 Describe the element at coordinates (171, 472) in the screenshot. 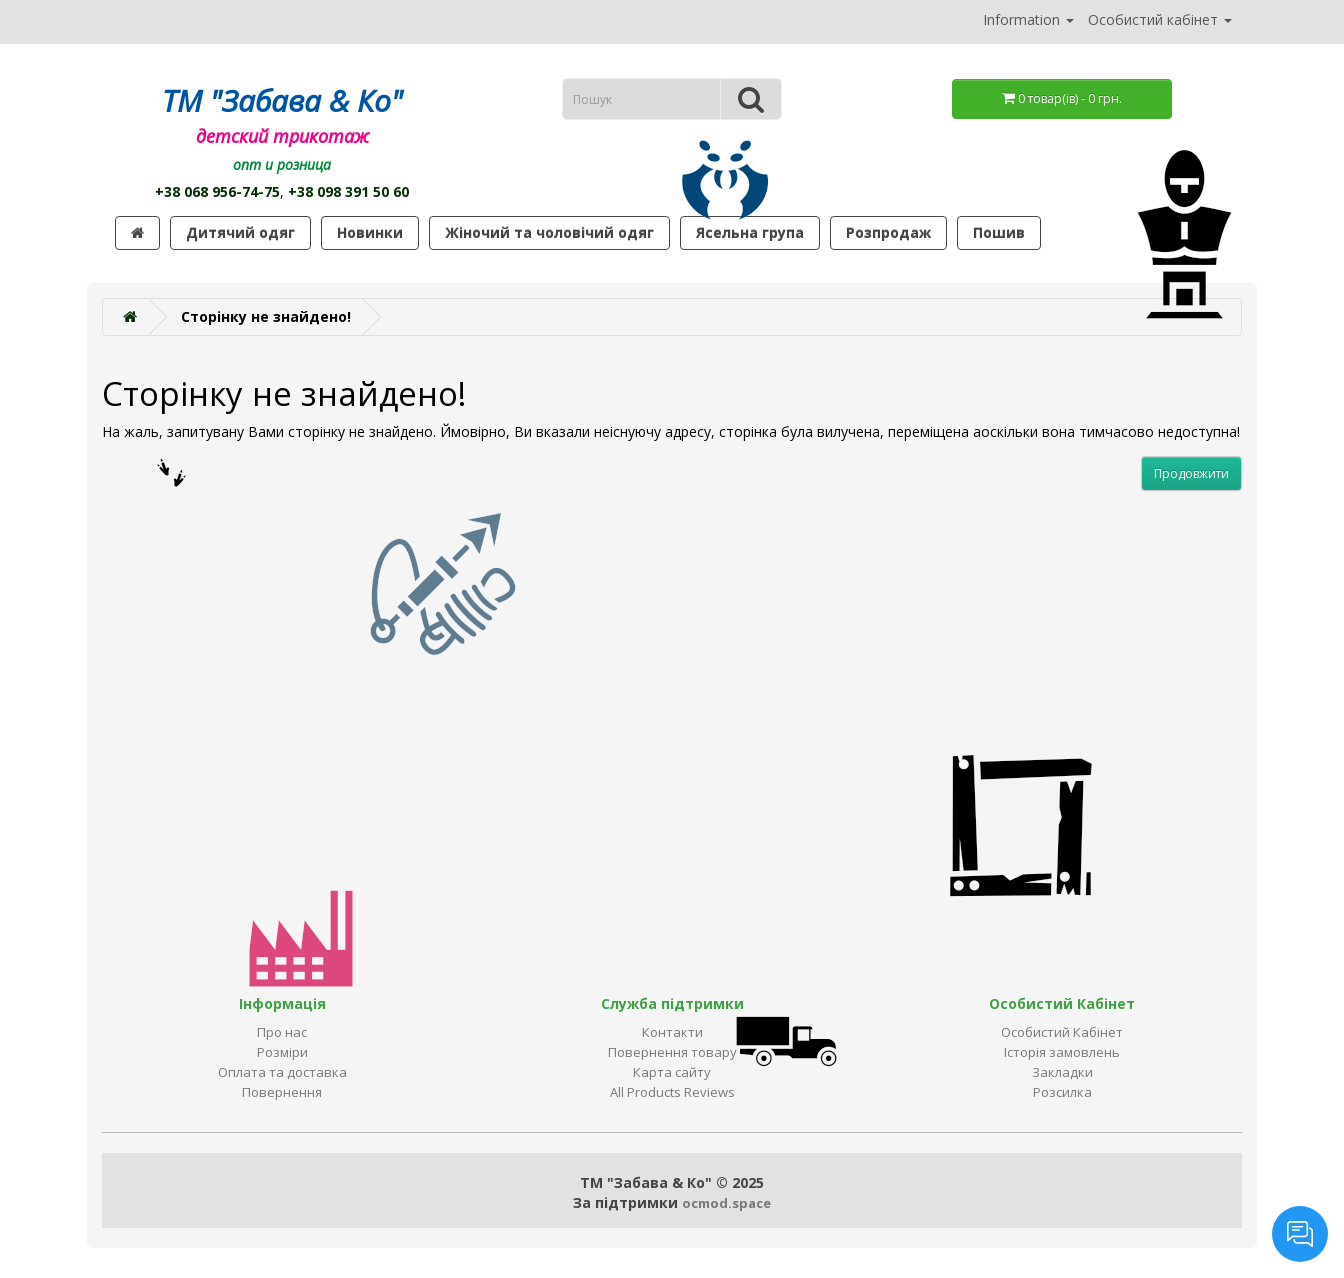

I see `indicates dinosaur or velociraptor content in a game` at that location.